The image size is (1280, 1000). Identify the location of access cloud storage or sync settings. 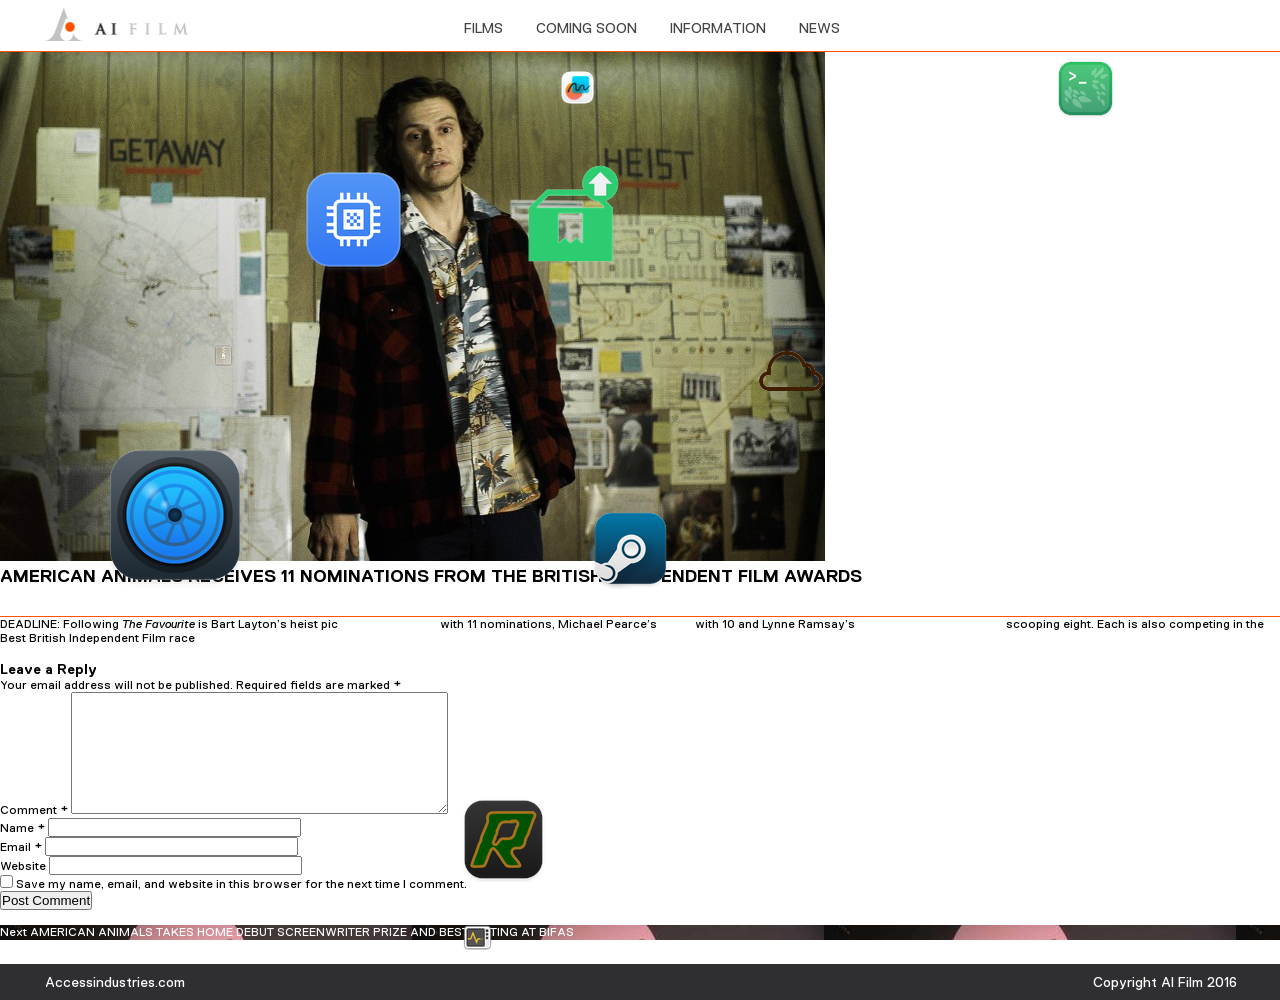
(791, 371).